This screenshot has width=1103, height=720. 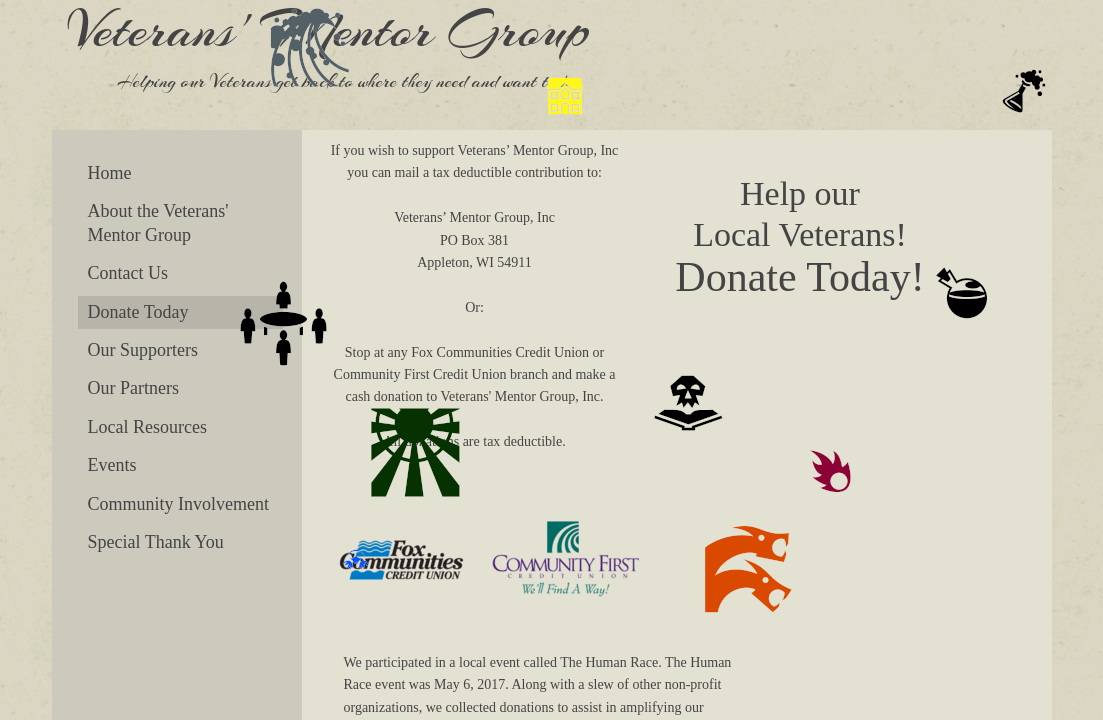 What do you see at coordinates (565, 96) in the screenshot?
I see `navigate to home screen` at bounding box center [565, 96].